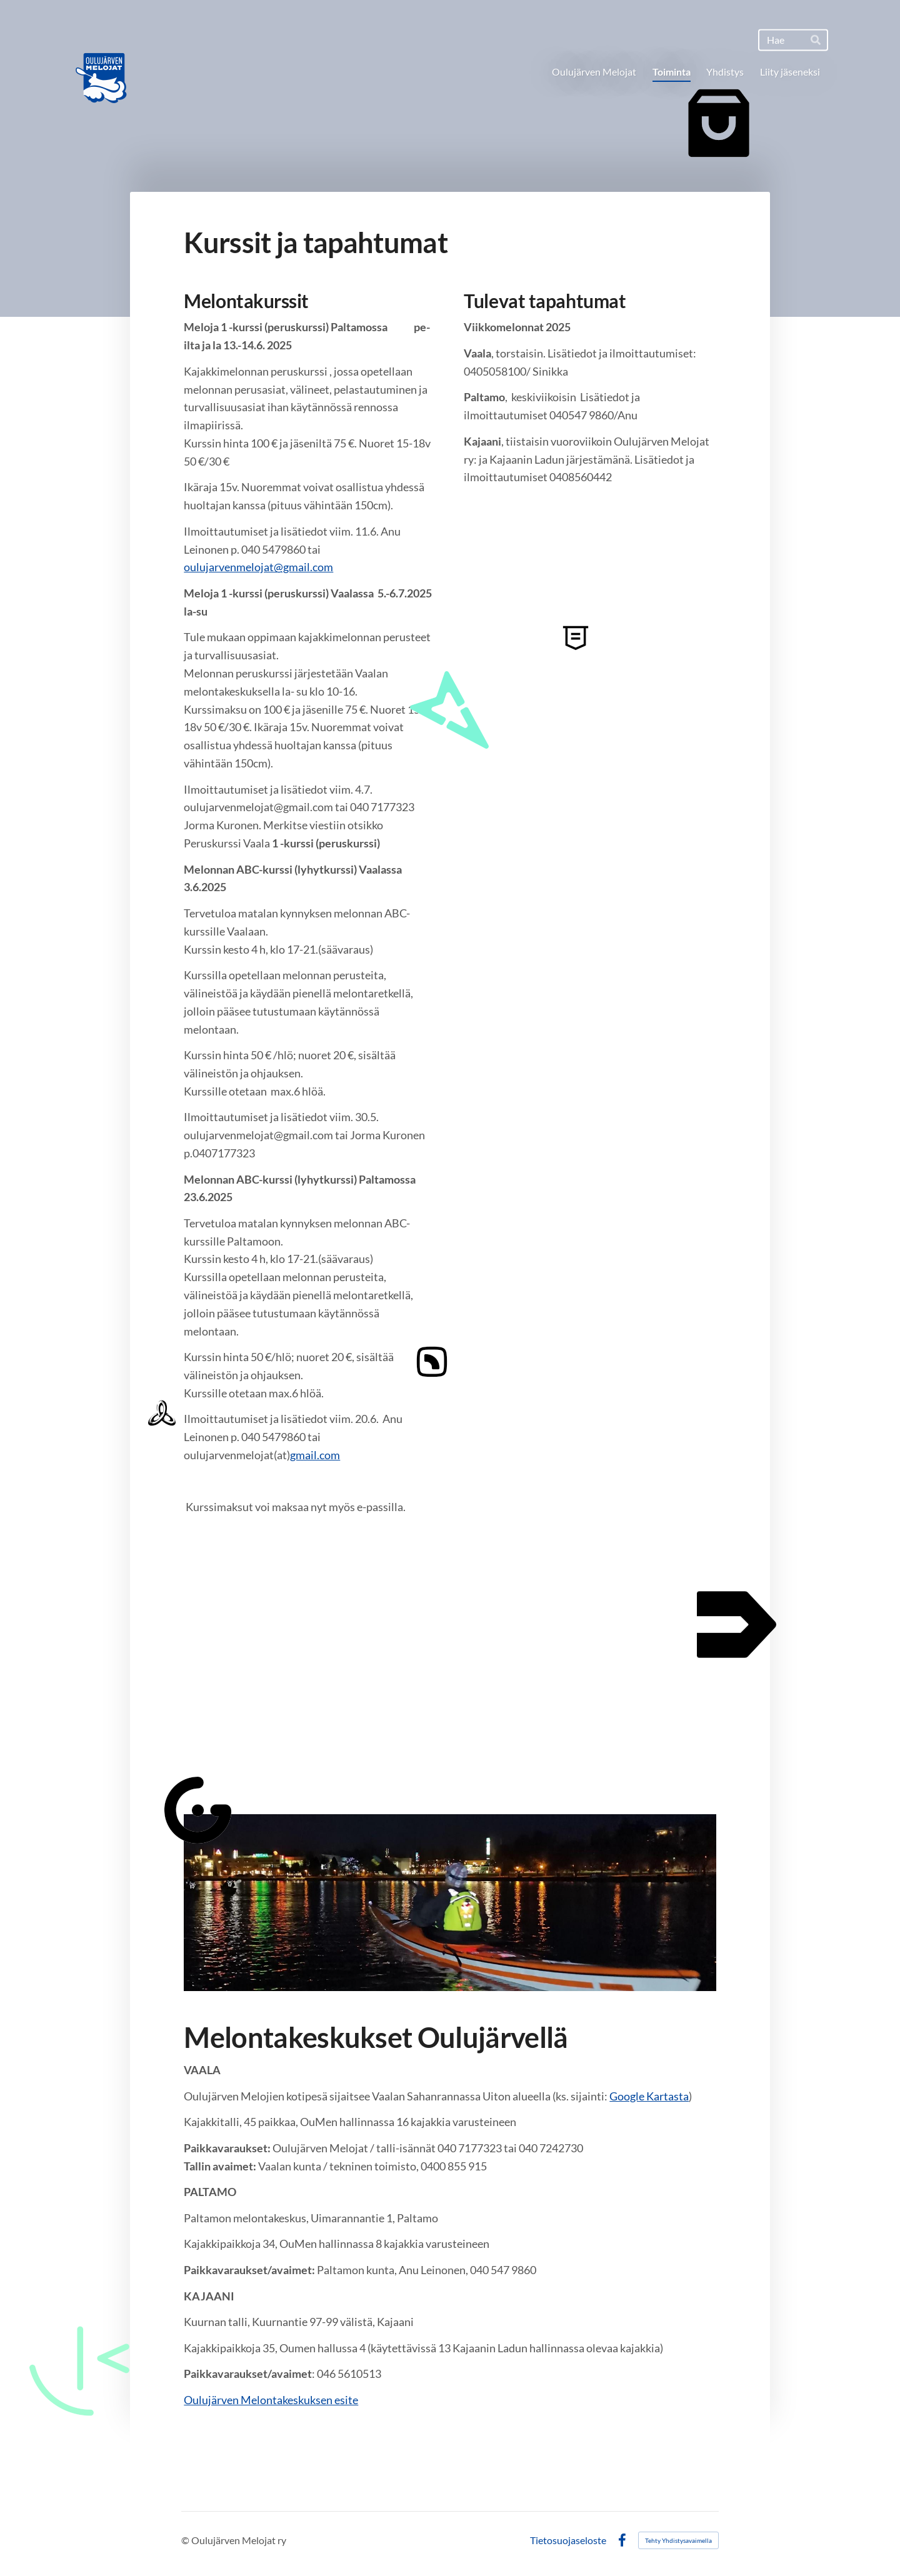  I want to click on open mapillary street-level imagery app, so click(449, 710).